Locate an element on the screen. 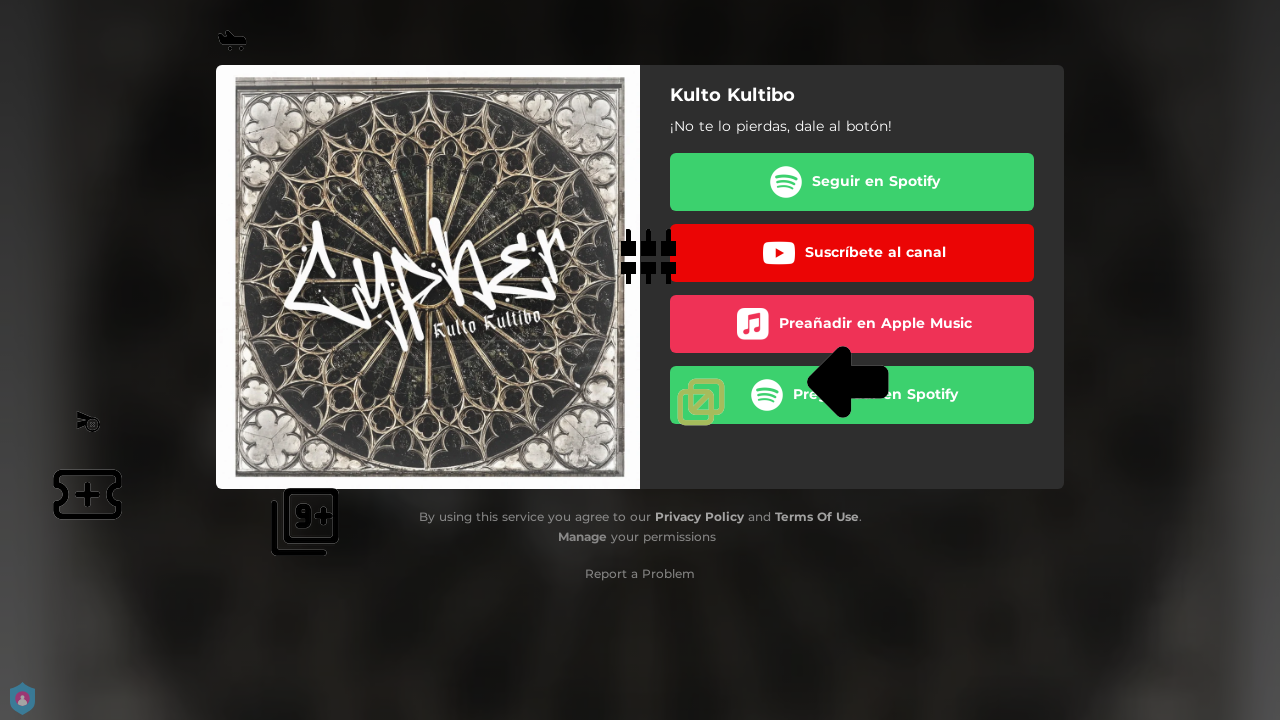 The width and height of the screenshot is (1280, 720). configure audio/video input connections is located at coordinates (648, 256).